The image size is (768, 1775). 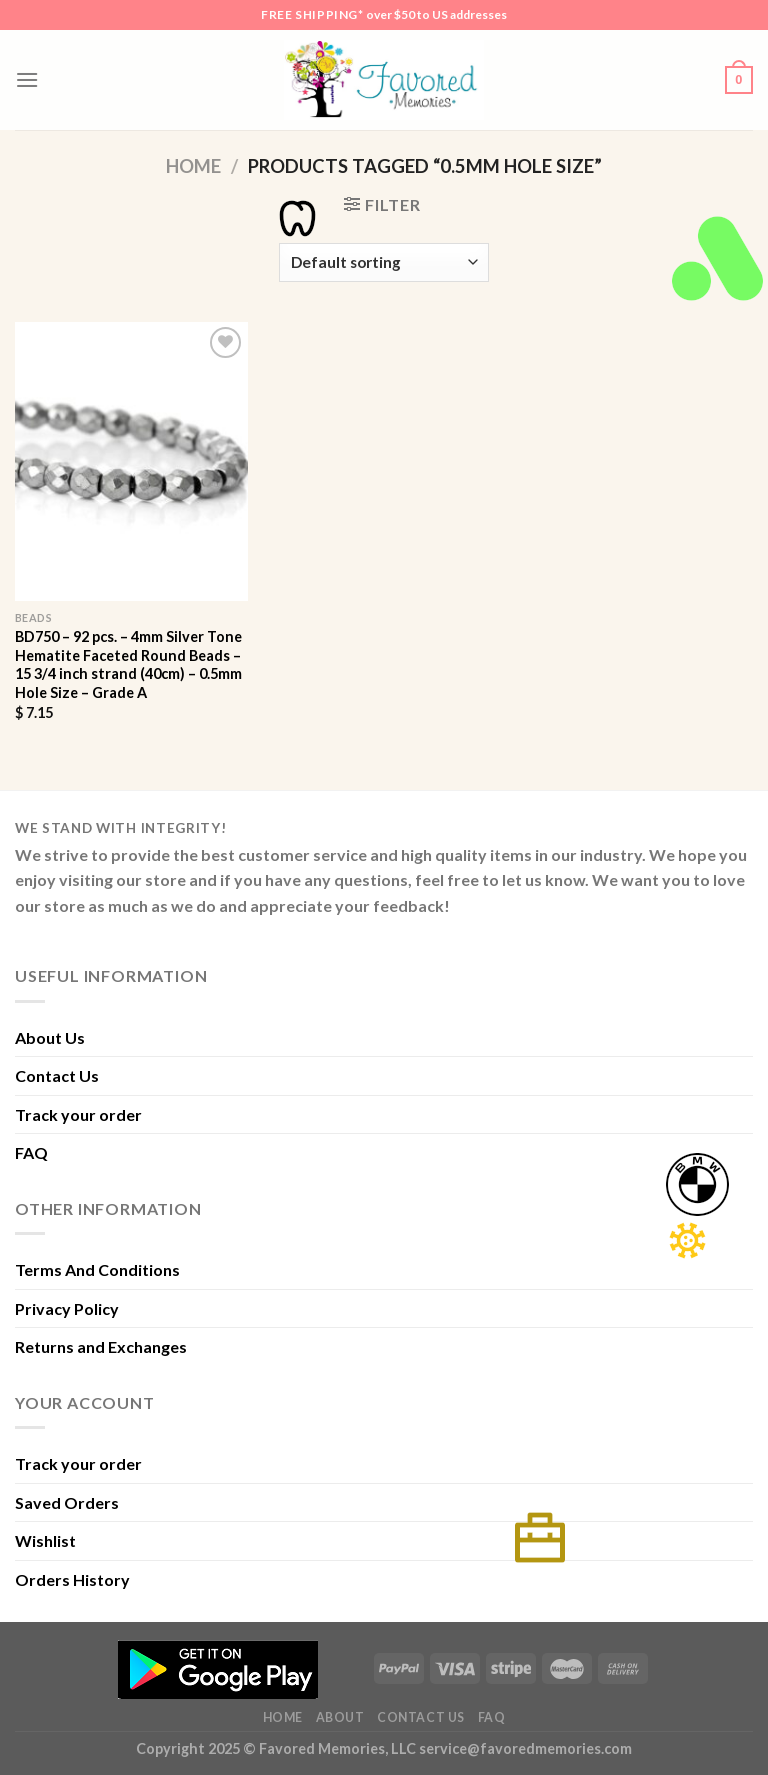 I want to click on BMW brand logo, so click(x=697, y=1184).